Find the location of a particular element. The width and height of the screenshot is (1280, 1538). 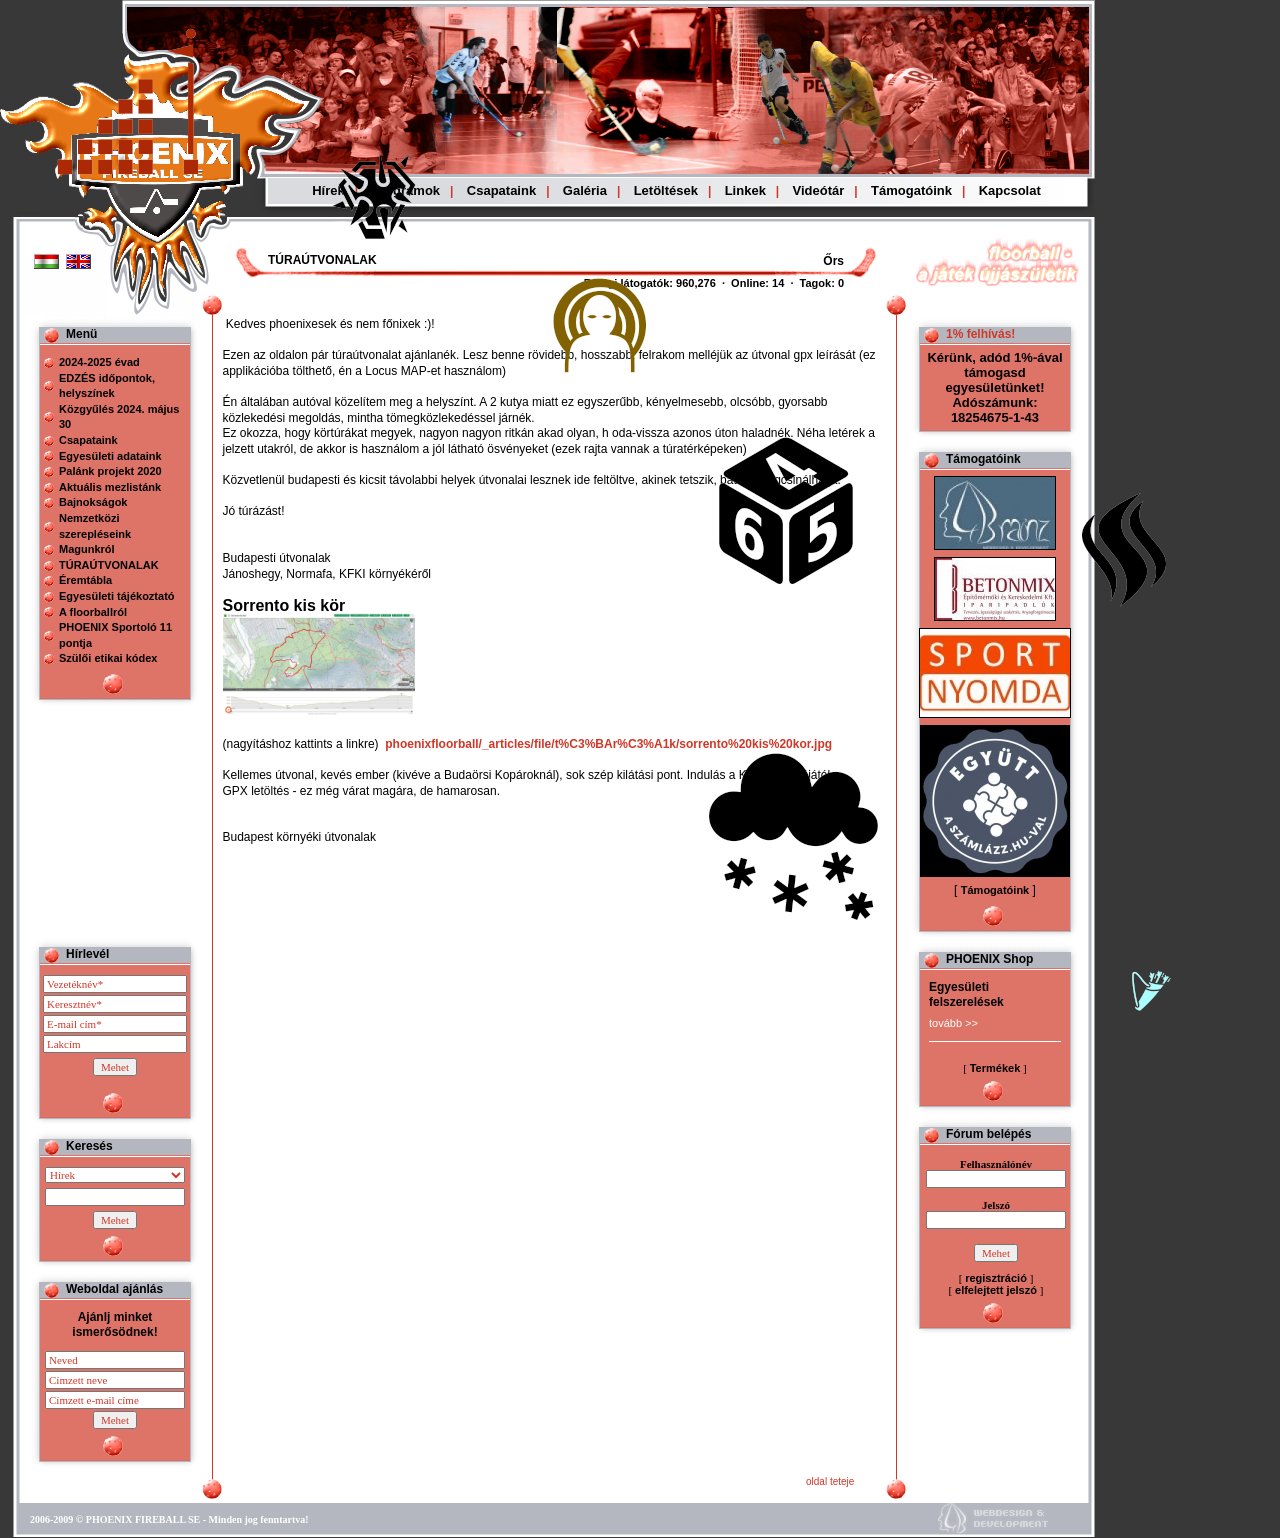

activate defensive ability or shield spell is located at coordinates (377, 197).